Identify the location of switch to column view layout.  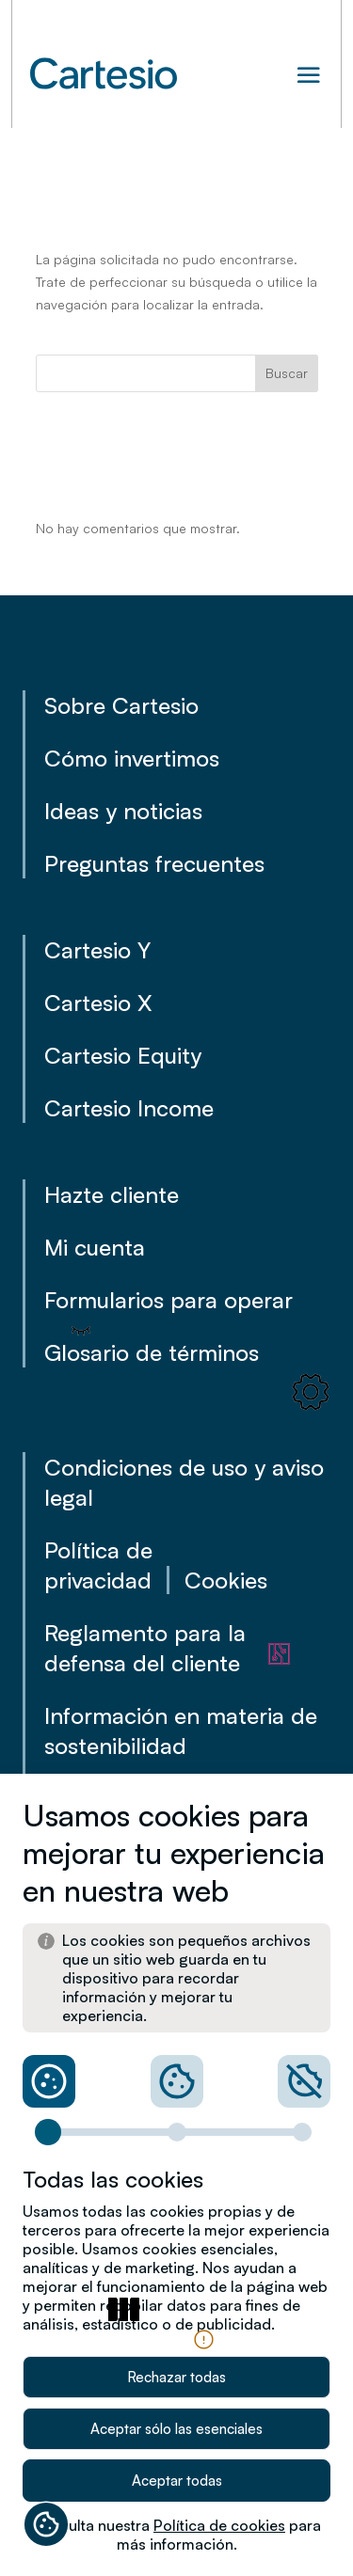
(122, 2310).